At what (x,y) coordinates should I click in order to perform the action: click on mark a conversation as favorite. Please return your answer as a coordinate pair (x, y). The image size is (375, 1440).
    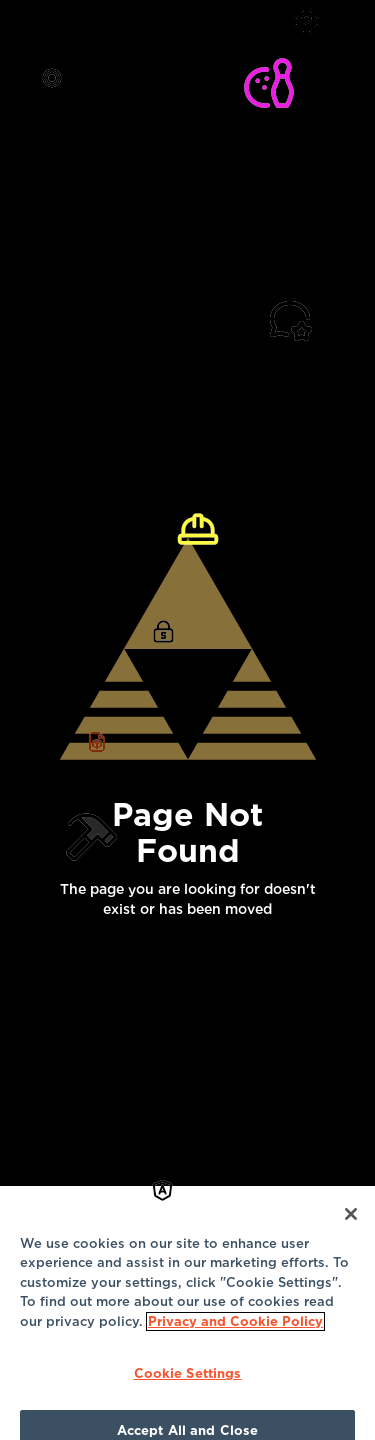
    Looking at the image, I should click on (290, 319).